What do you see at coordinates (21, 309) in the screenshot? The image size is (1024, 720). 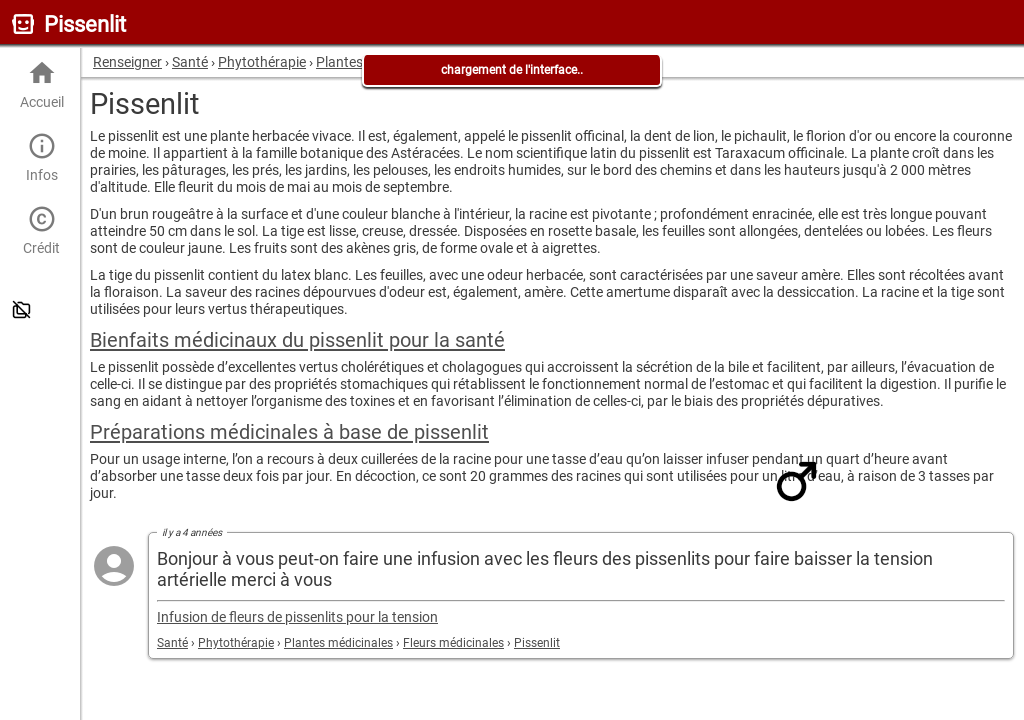 I see `folders are disabled or unavailable` at bounding box center [21, 309].